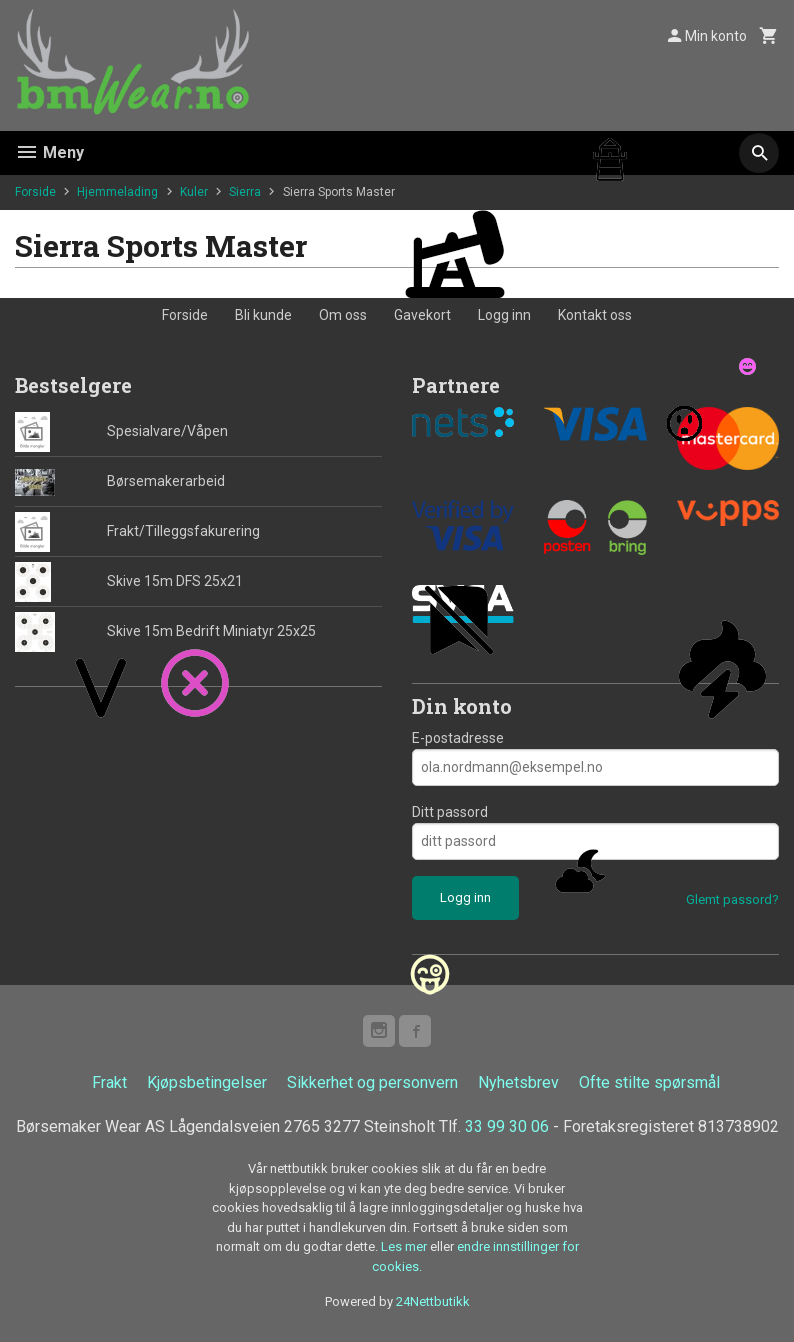 The width and height of the screenshot is (794, 1342). What do you see at coordinates (101, 688) in the screenshot?
I see `indicates a verified or validated status` at bounding box center [101, 688].